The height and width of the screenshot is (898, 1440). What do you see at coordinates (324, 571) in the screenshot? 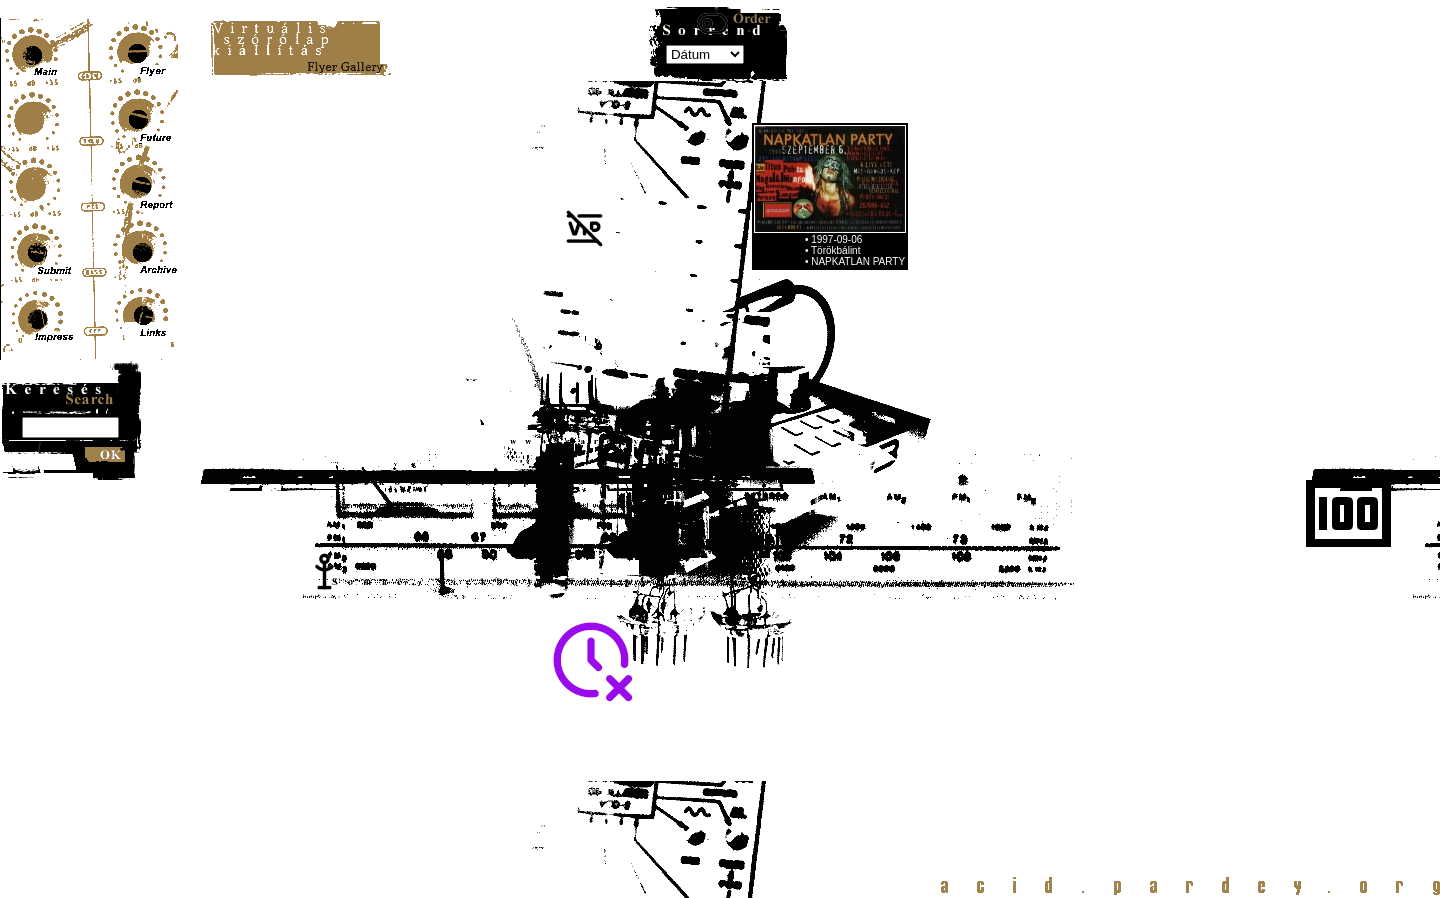
I see `browse clothing or wardrobe items` at bounding box center [324, 571].